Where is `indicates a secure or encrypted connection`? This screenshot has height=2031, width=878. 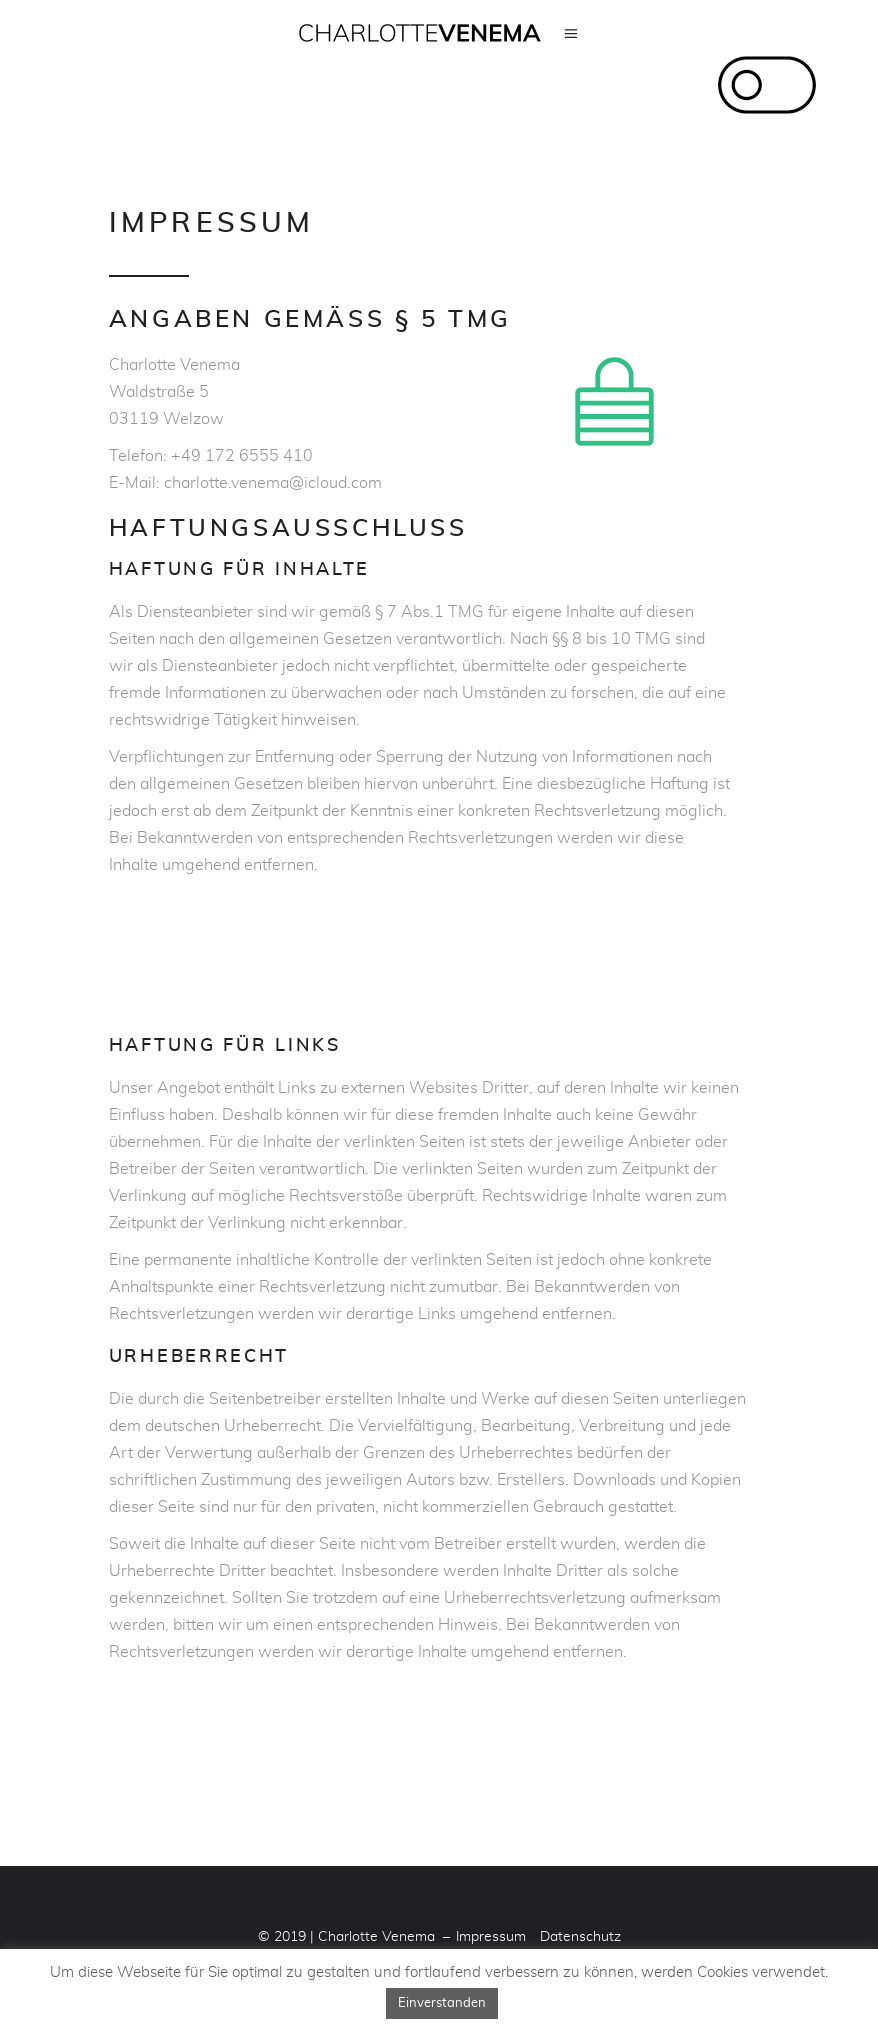
indicates a secure or encrypted connection is located at coordinates (614, 406).